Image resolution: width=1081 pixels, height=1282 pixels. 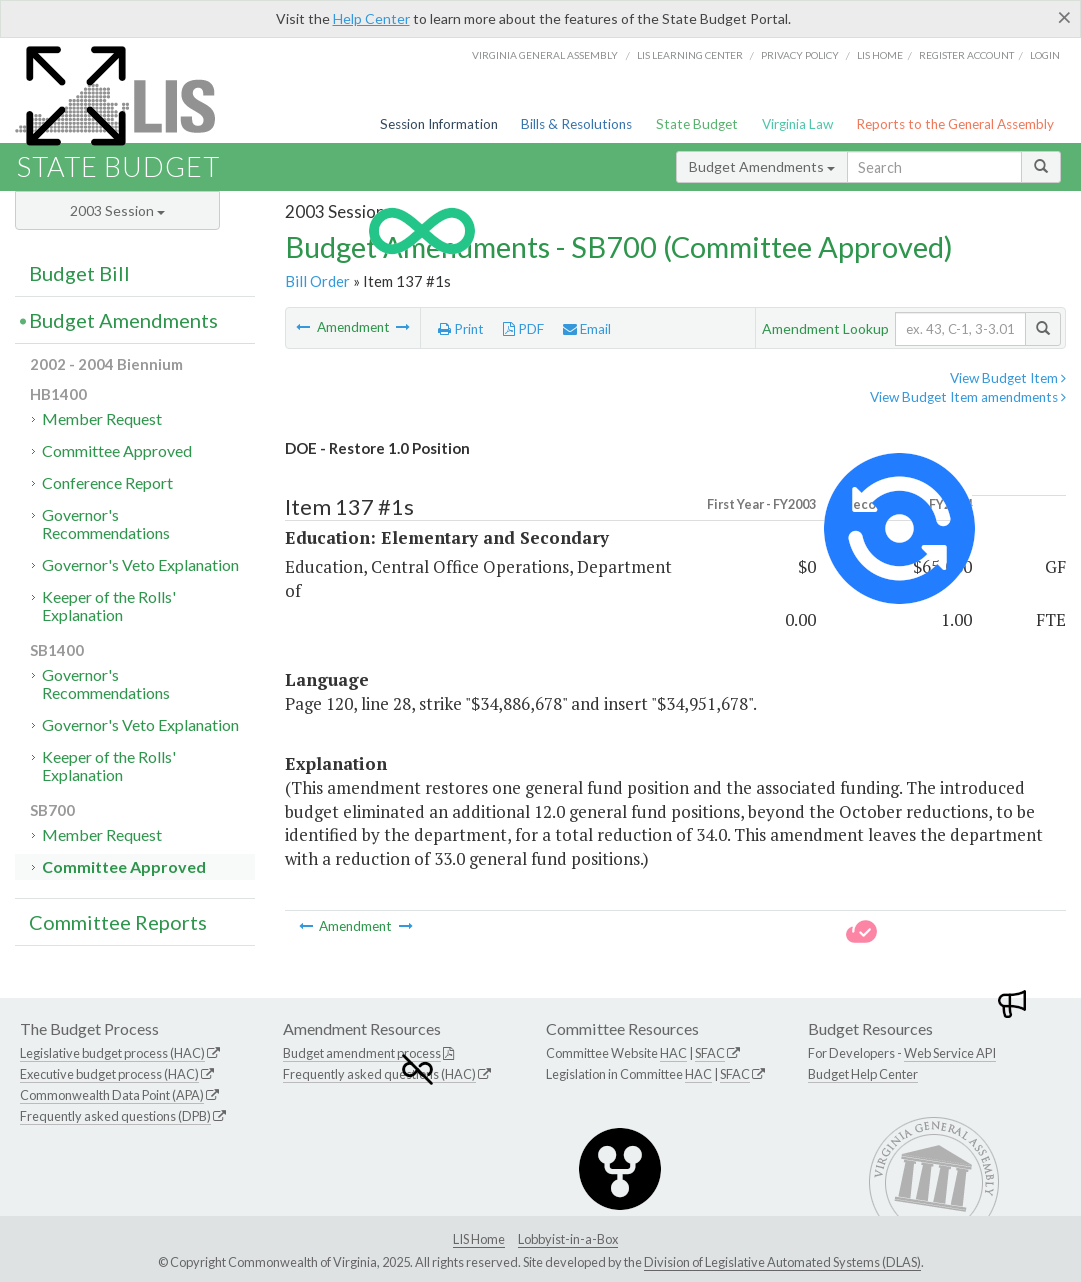 What do you see at coordinates (417, 1069) in the screenshot?
I see `disable infinite scroll or loop mode` at bounding box center [417, 1069].